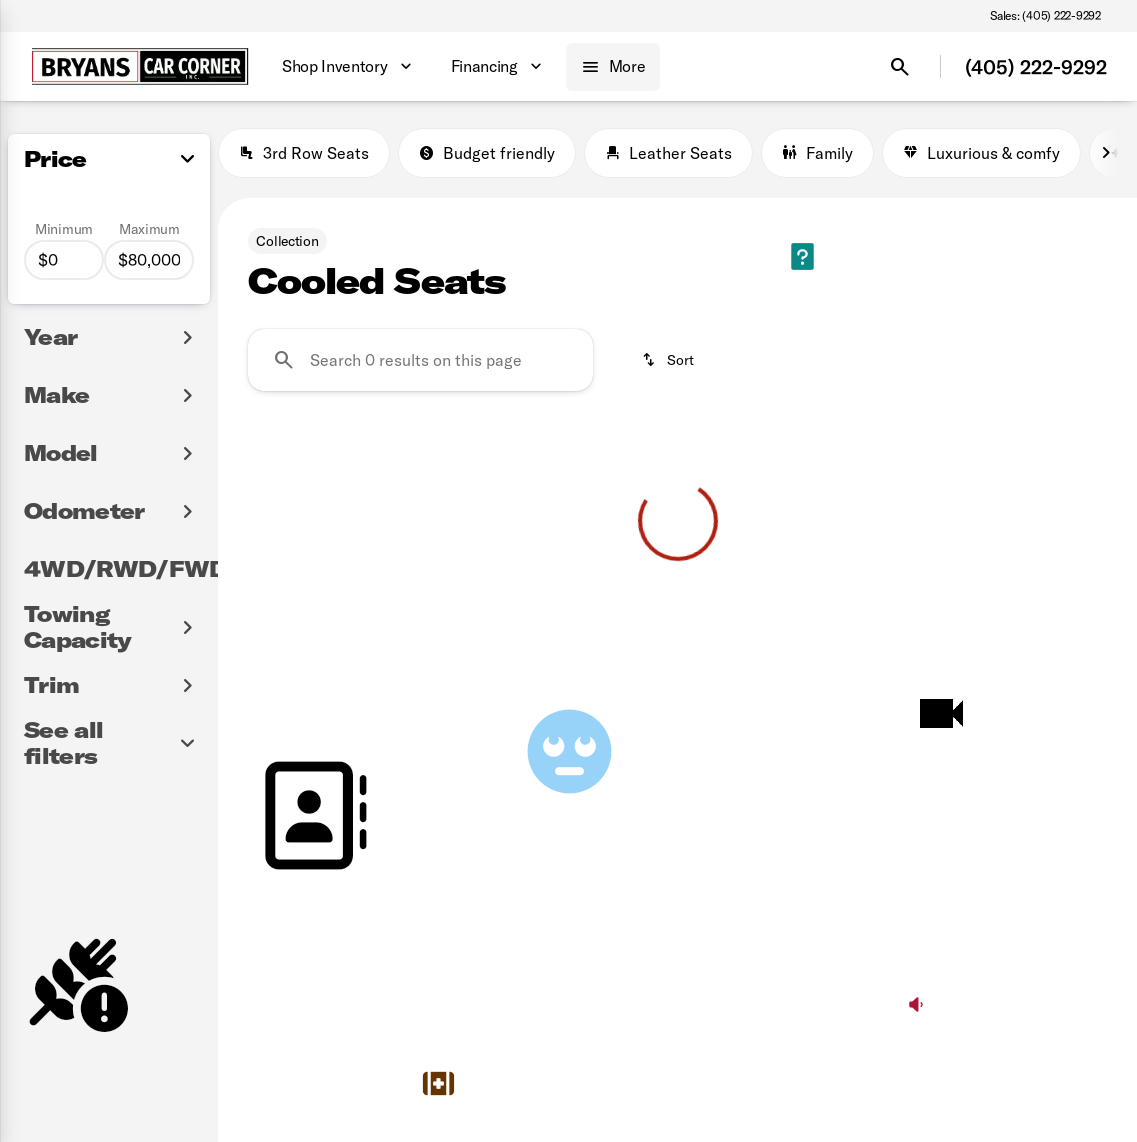 Image resolution: width=1137 pixels, height=1142 pixels. Describe the element at coordinates (312, 815) in the screenshot. I see `open your contacts list` at that location.